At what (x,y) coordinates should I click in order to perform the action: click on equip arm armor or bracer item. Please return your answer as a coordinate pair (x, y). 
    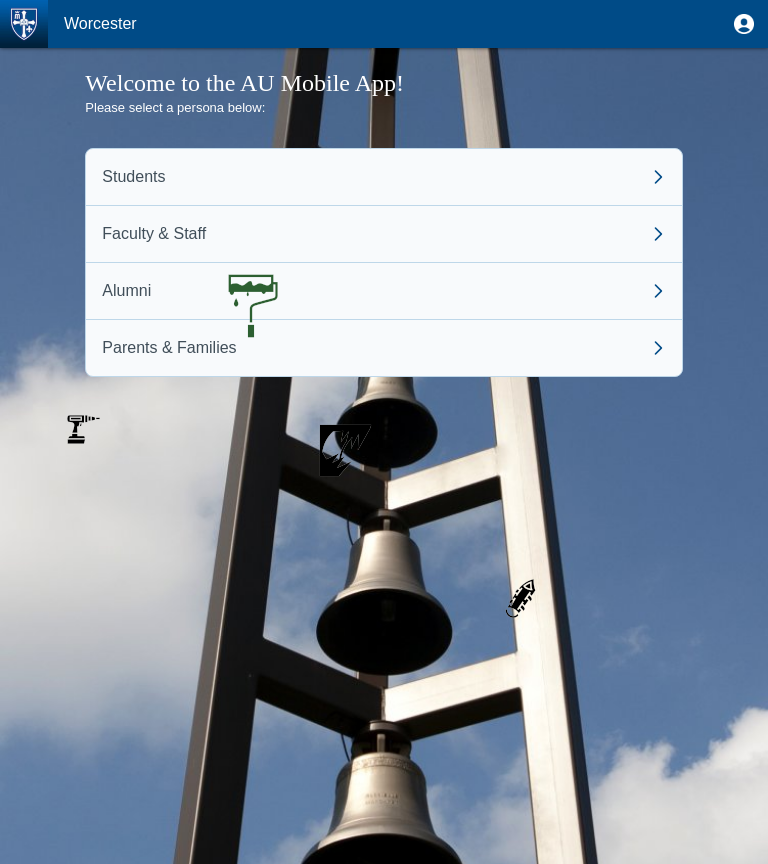
    Looking at the image, I should click on (520, 598).